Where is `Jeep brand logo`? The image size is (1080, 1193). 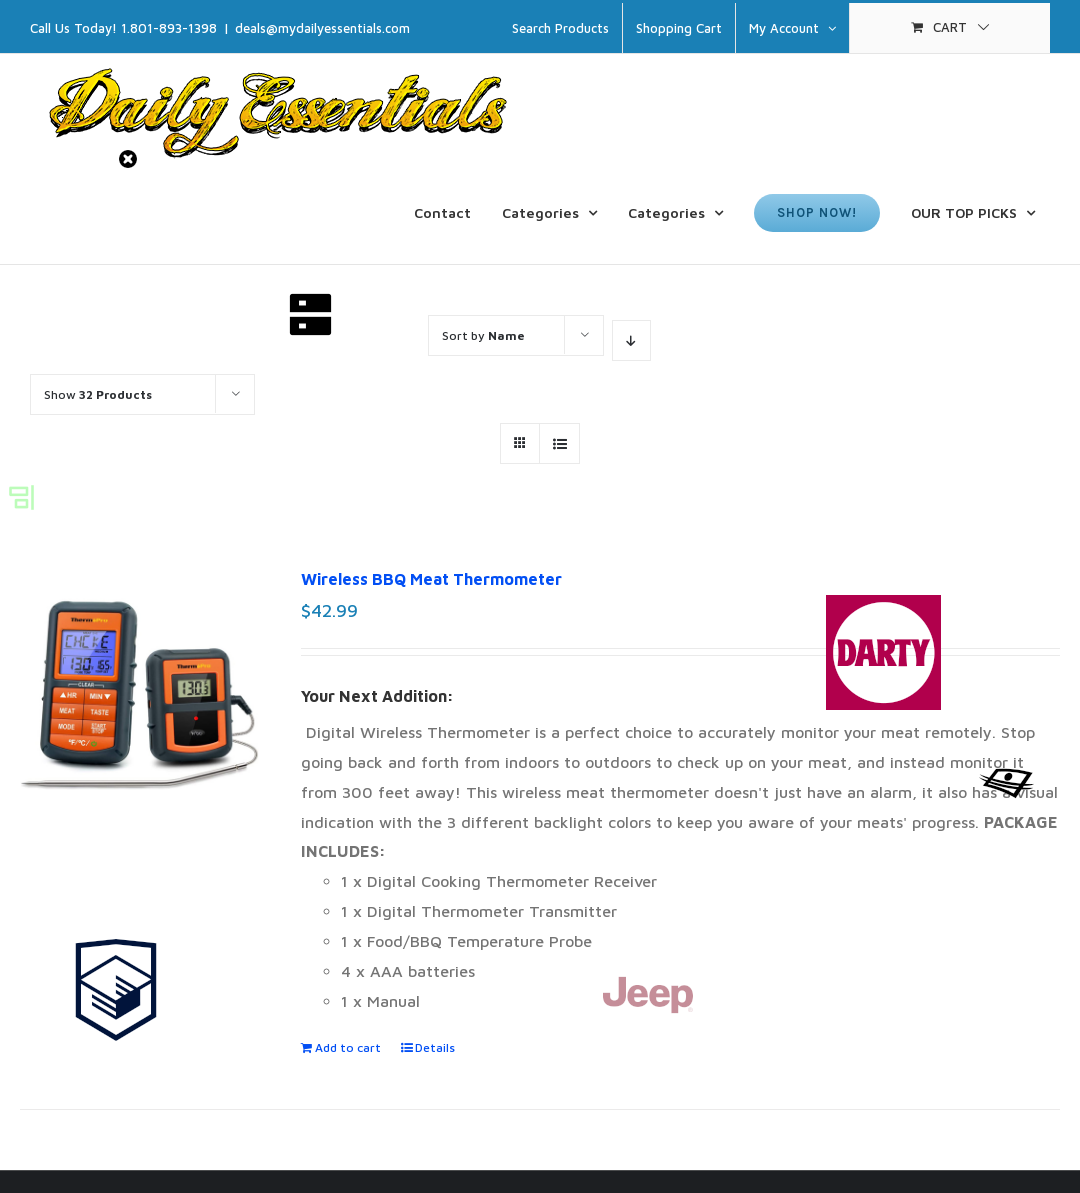 Jeep brand logo is located at coordinates (648, 995).